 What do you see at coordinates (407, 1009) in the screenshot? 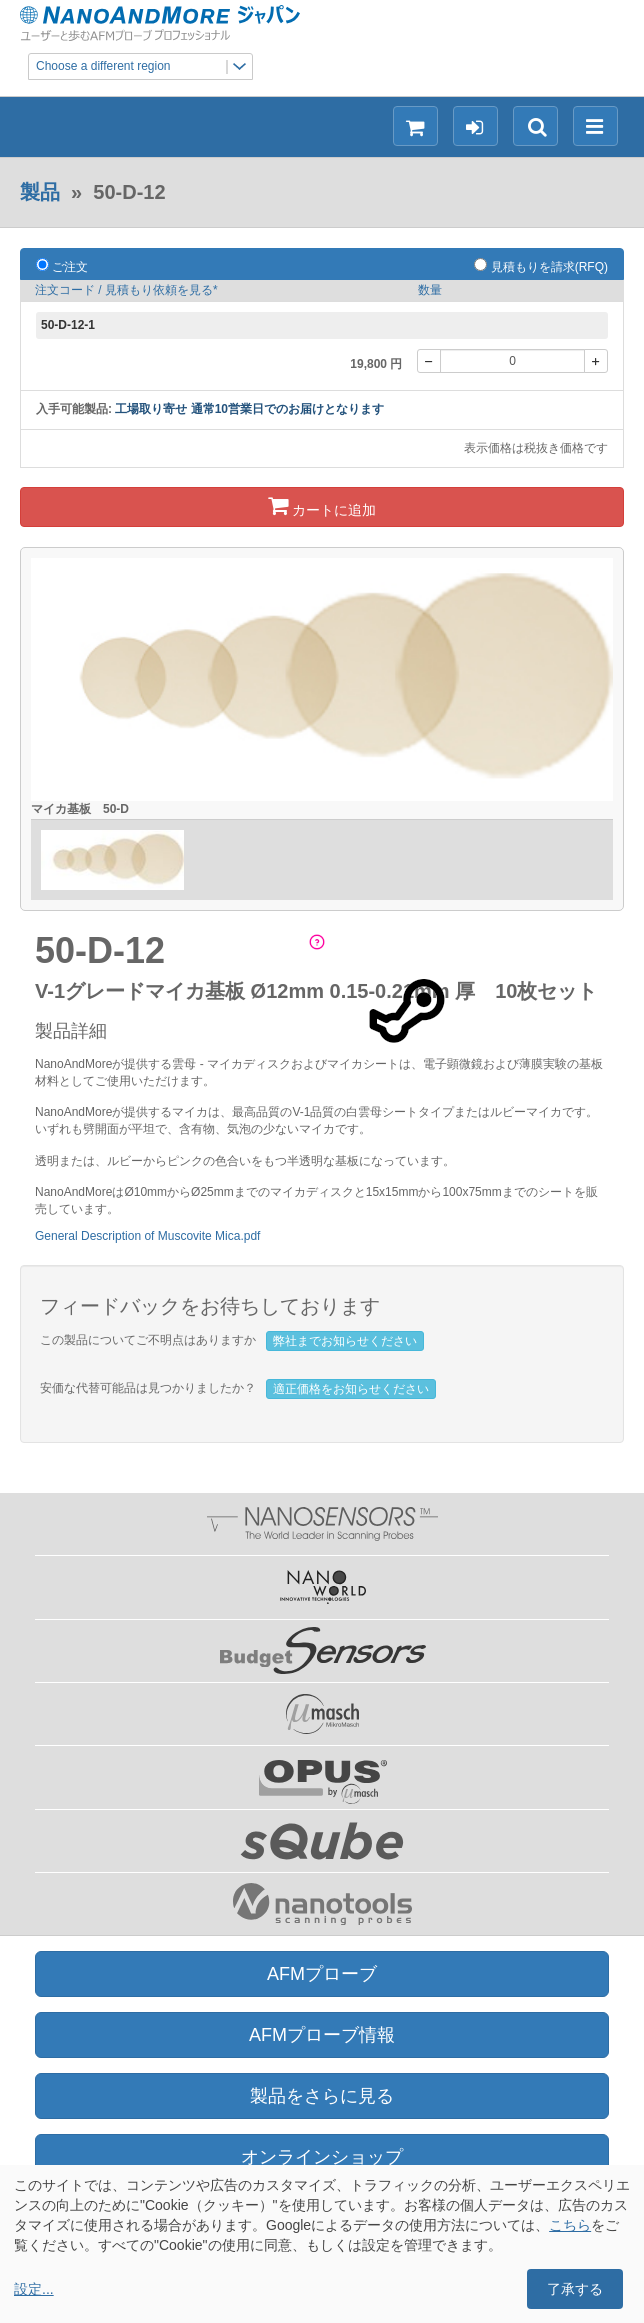
I see `open Steam gaming platform` at bounding box center [407, 1009].